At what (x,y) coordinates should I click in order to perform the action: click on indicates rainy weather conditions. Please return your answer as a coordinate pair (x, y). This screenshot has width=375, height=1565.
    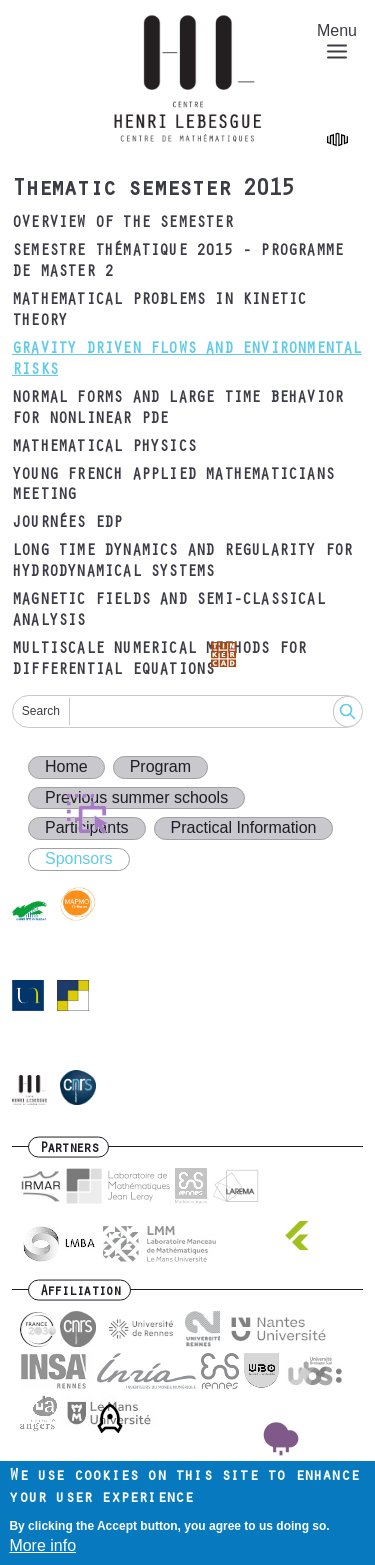
    Looking at the image, I should click on (281, 1438).